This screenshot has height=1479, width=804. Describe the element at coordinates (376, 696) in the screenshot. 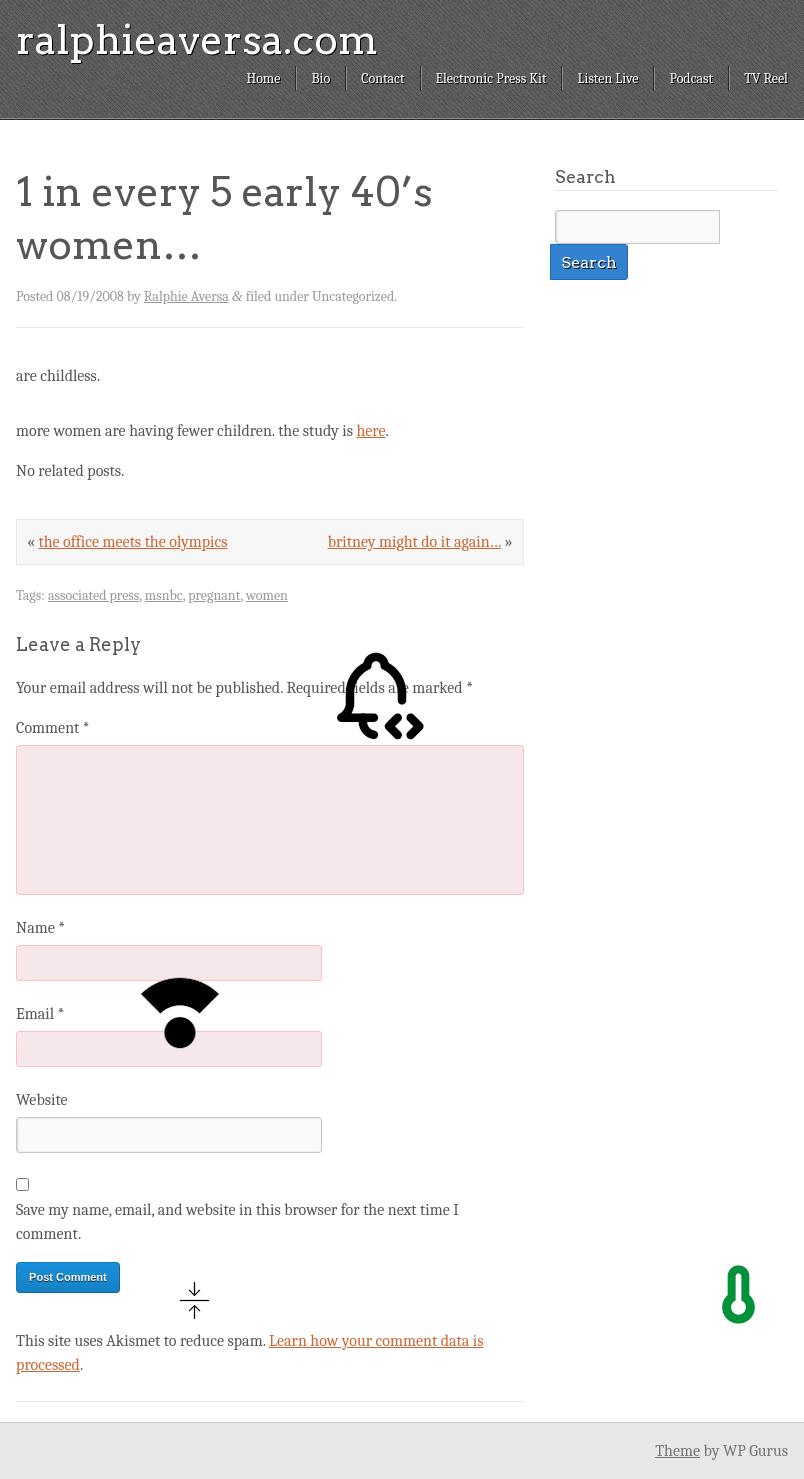

I see `configure notification settings via code` at that location.